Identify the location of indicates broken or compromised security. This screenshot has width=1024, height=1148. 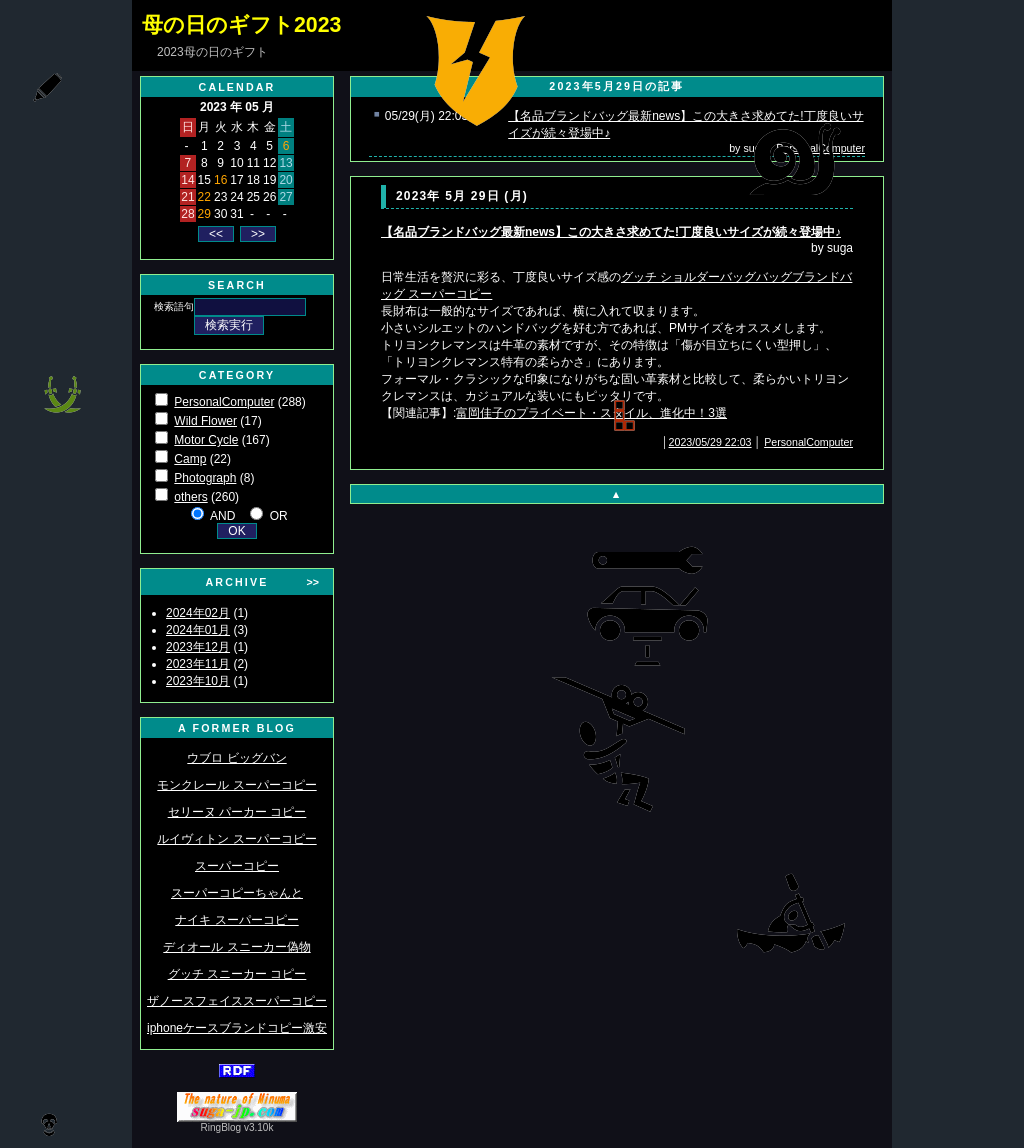
(474, 70).